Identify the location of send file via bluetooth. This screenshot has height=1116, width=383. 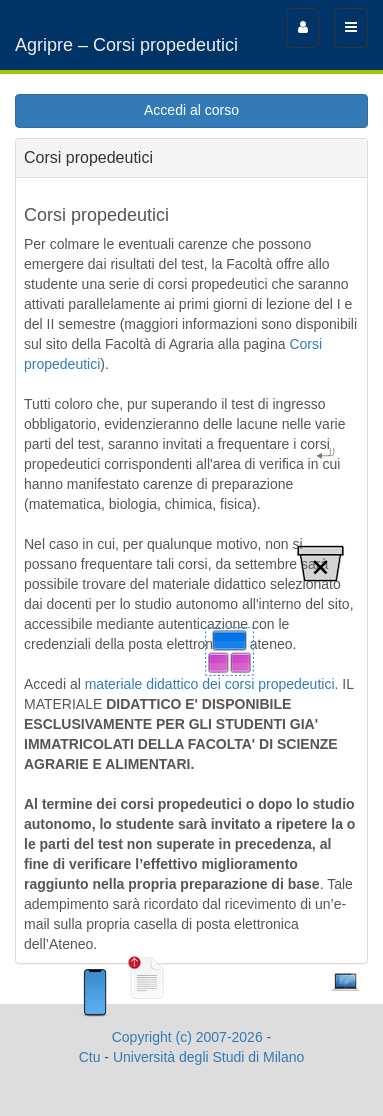
(147, 978).